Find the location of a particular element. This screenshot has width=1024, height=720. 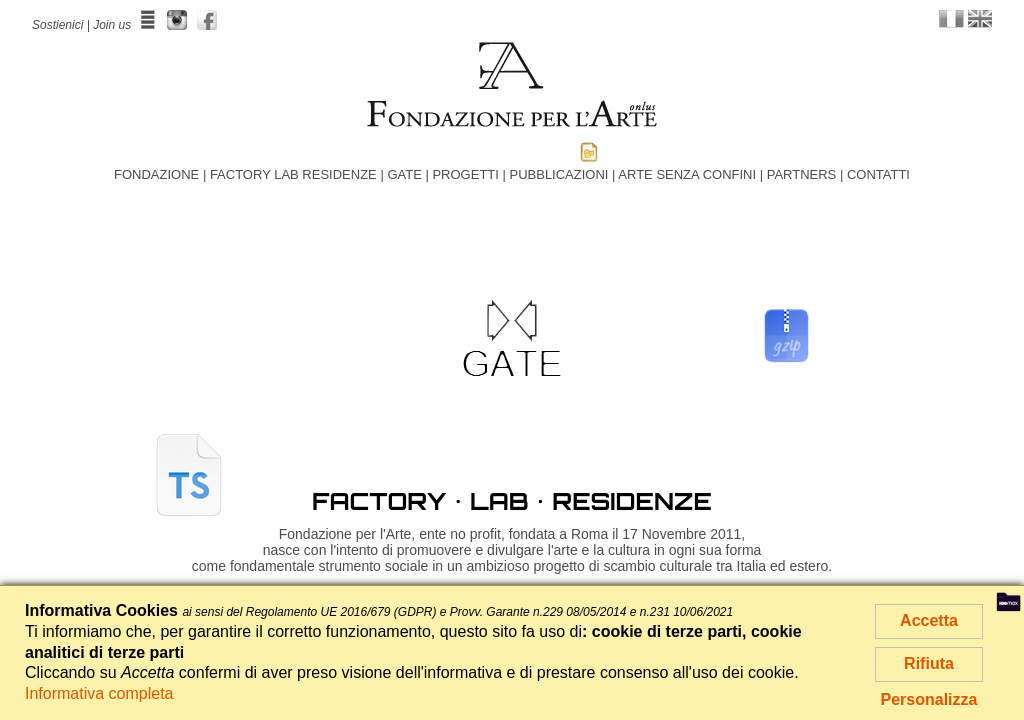

open folder containing HBO Max content is located at coordinates (1008, 602).